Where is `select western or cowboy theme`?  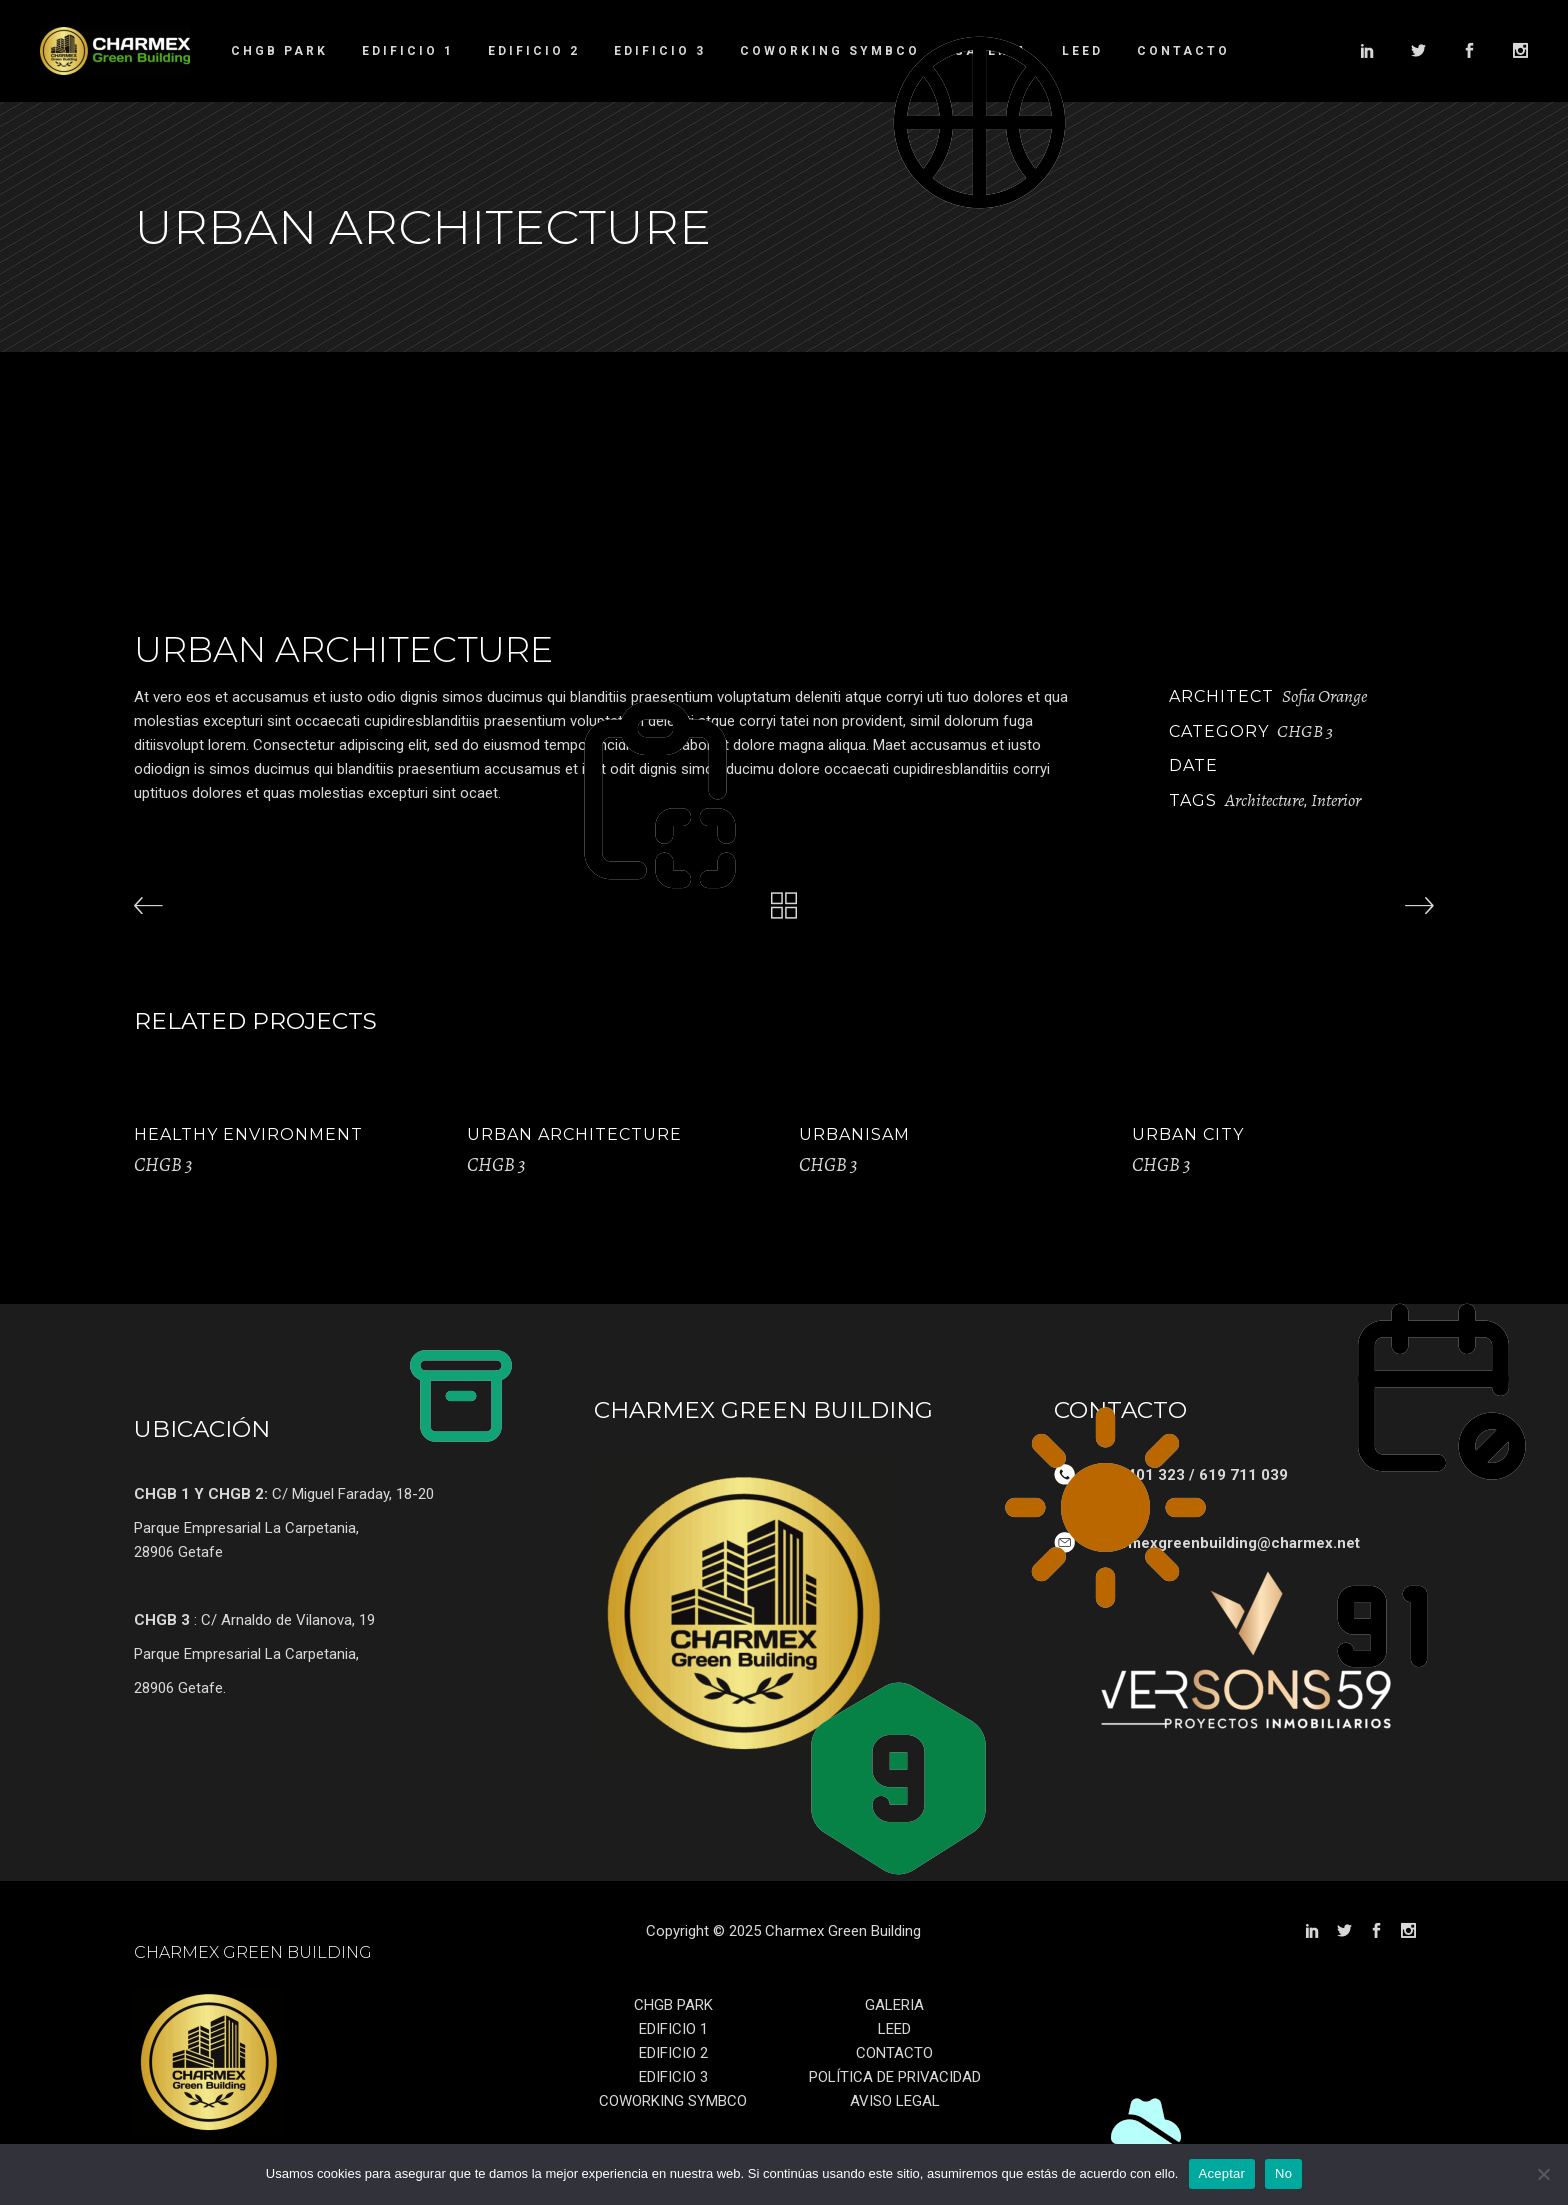 select western or cowboy theme is located at coordinates (1146, 2123).